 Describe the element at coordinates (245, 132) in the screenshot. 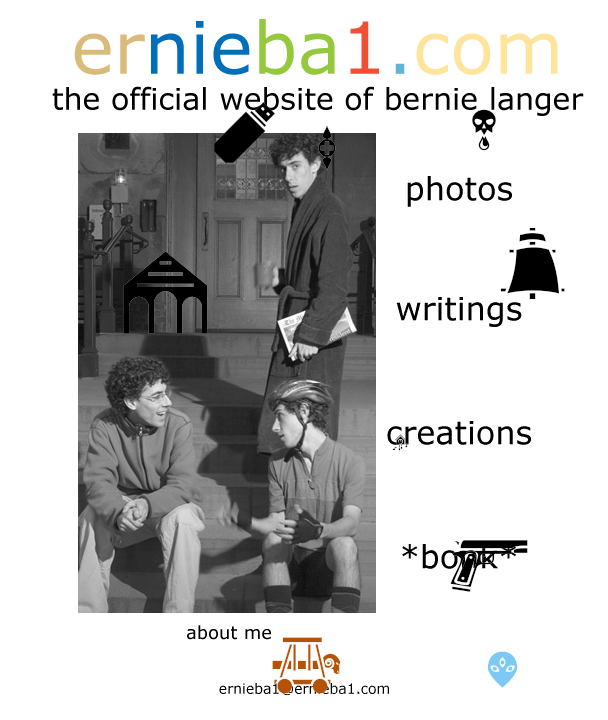

I see `access external storage device` at that location.